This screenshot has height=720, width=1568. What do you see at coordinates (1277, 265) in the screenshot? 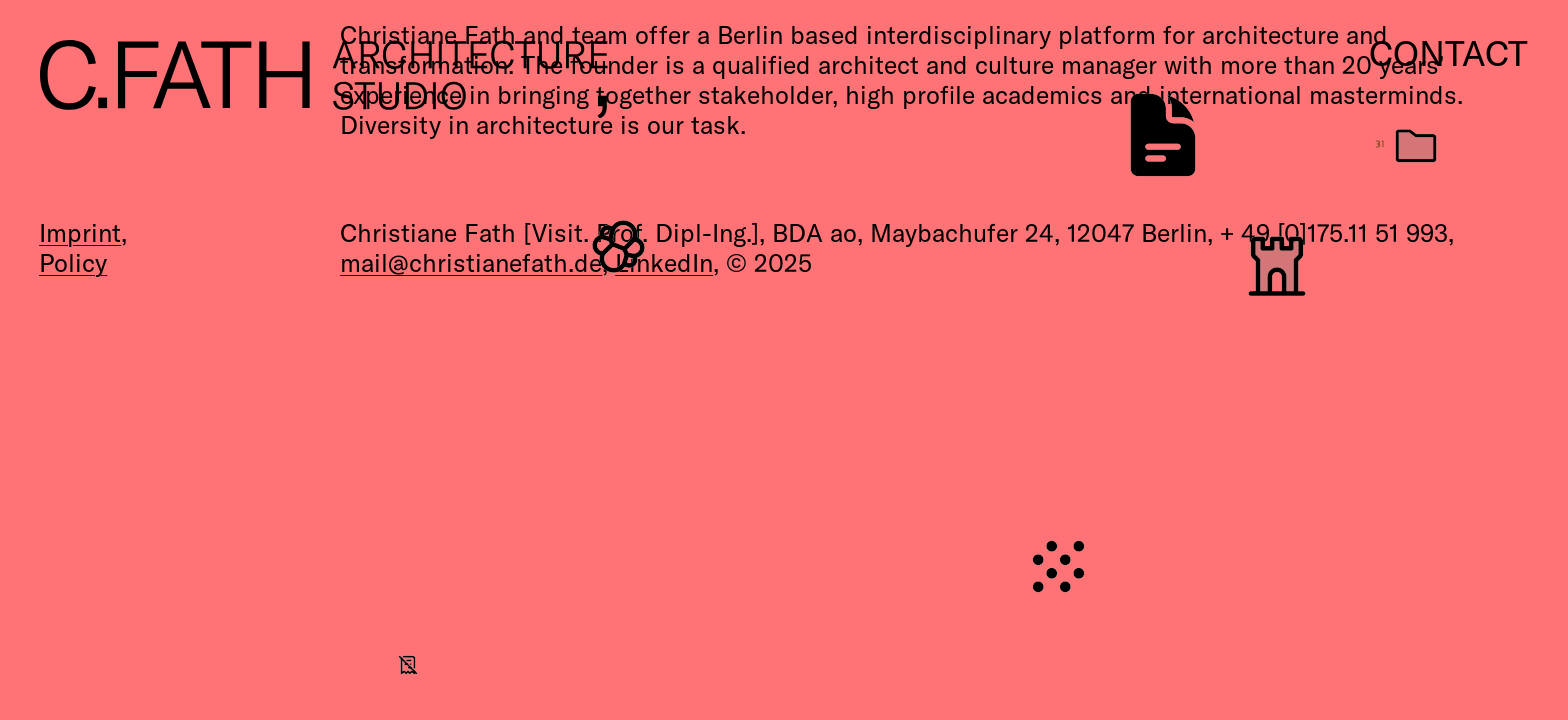
I see `access castle or fortress-themed game content` at bounding box center [1277, 265].